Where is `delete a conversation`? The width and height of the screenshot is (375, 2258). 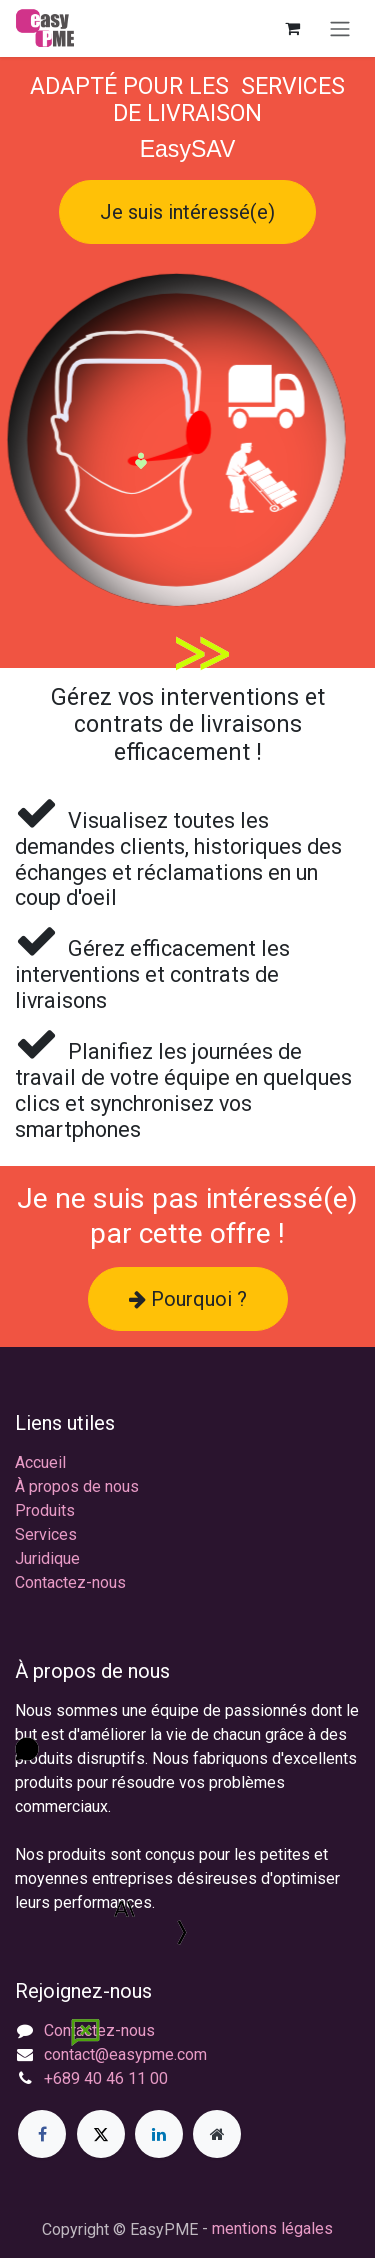 delete a conversation is located at coordinates (85, 2031).